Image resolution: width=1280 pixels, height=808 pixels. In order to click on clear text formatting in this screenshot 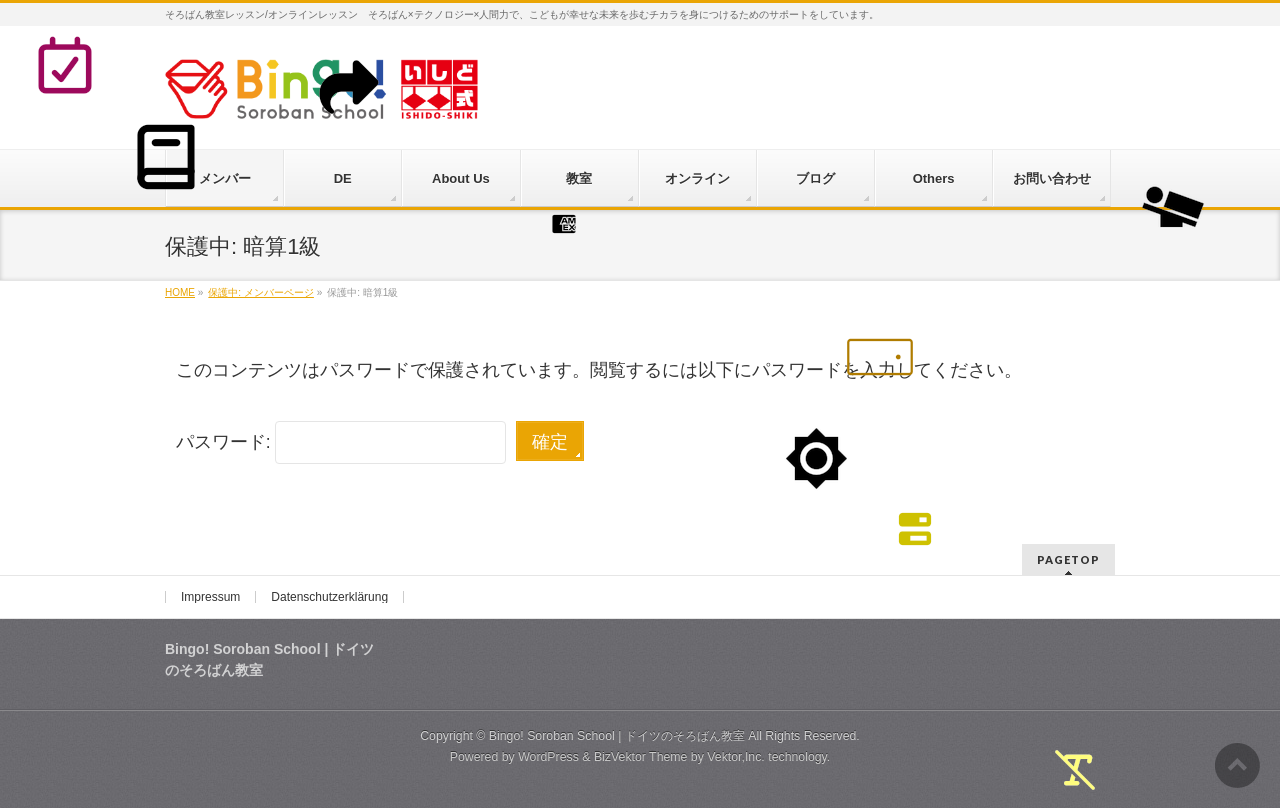, I will do `click(1075, 770)`.